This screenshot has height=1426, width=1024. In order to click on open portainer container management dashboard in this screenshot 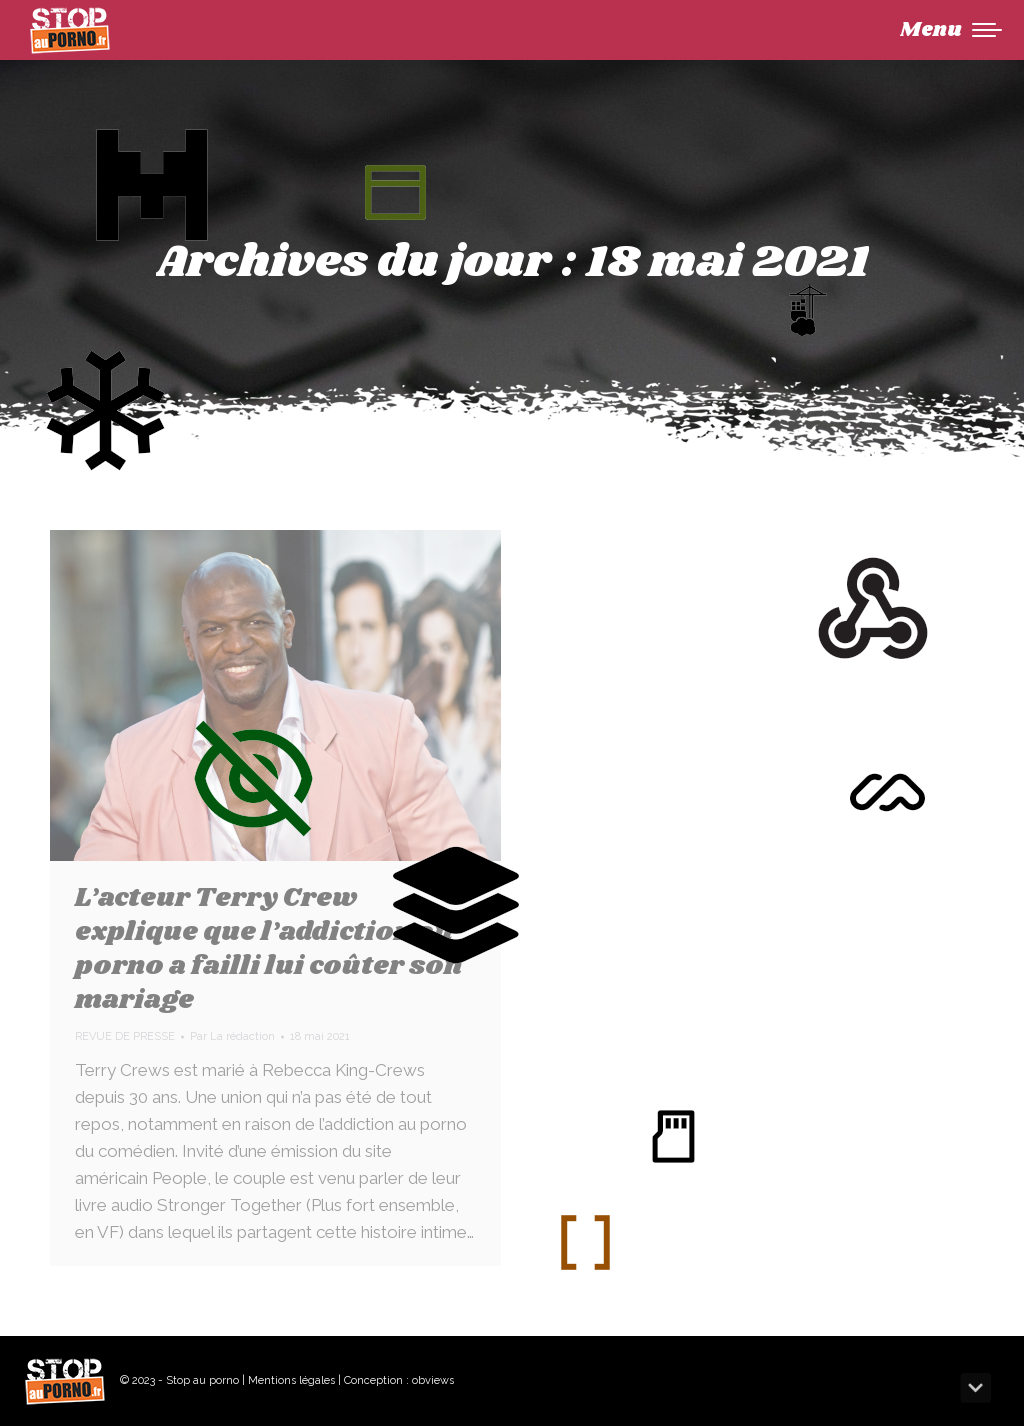, I will do `click(808, 310)`.